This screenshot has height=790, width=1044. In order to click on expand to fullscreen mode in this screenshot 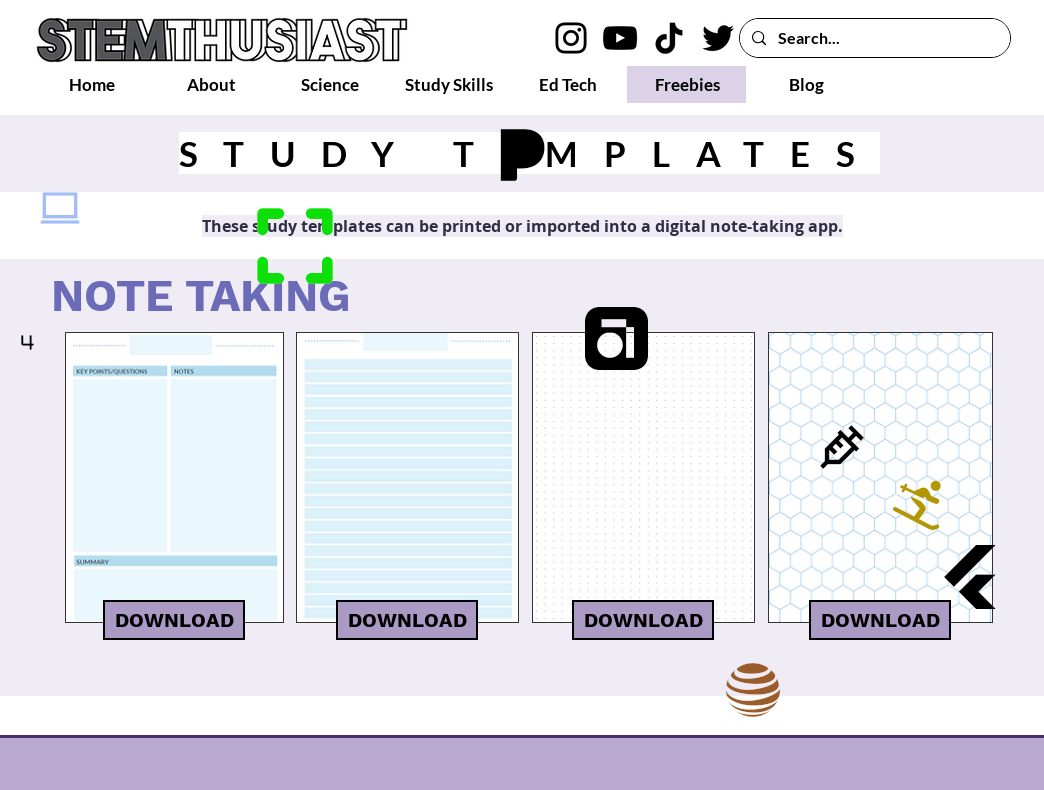, I will do `click(295, 246)`.